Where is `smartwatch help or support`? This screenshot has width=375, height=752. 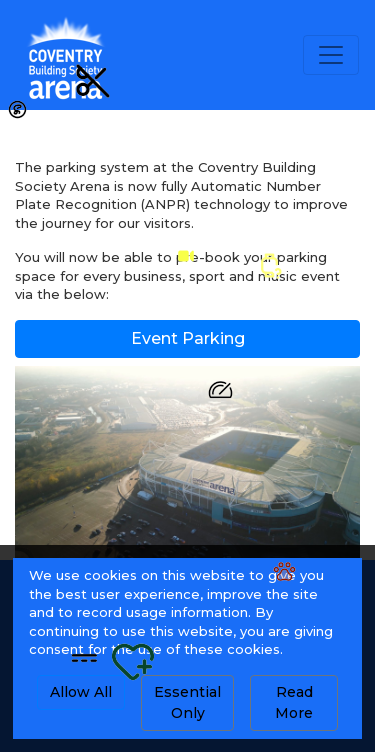
smartwatch help or support is located at coordinates (269, 265).